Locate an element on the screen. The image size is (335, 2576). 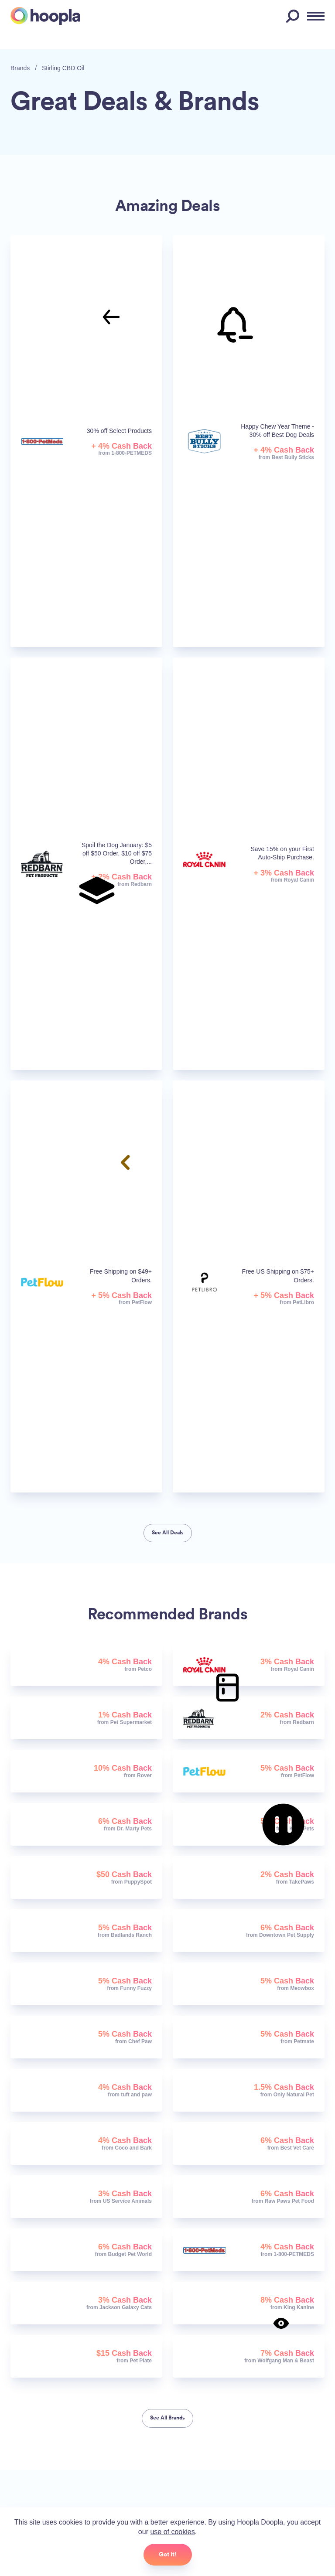
access kitchen appliance controls is located at coordinates (227, 1687).